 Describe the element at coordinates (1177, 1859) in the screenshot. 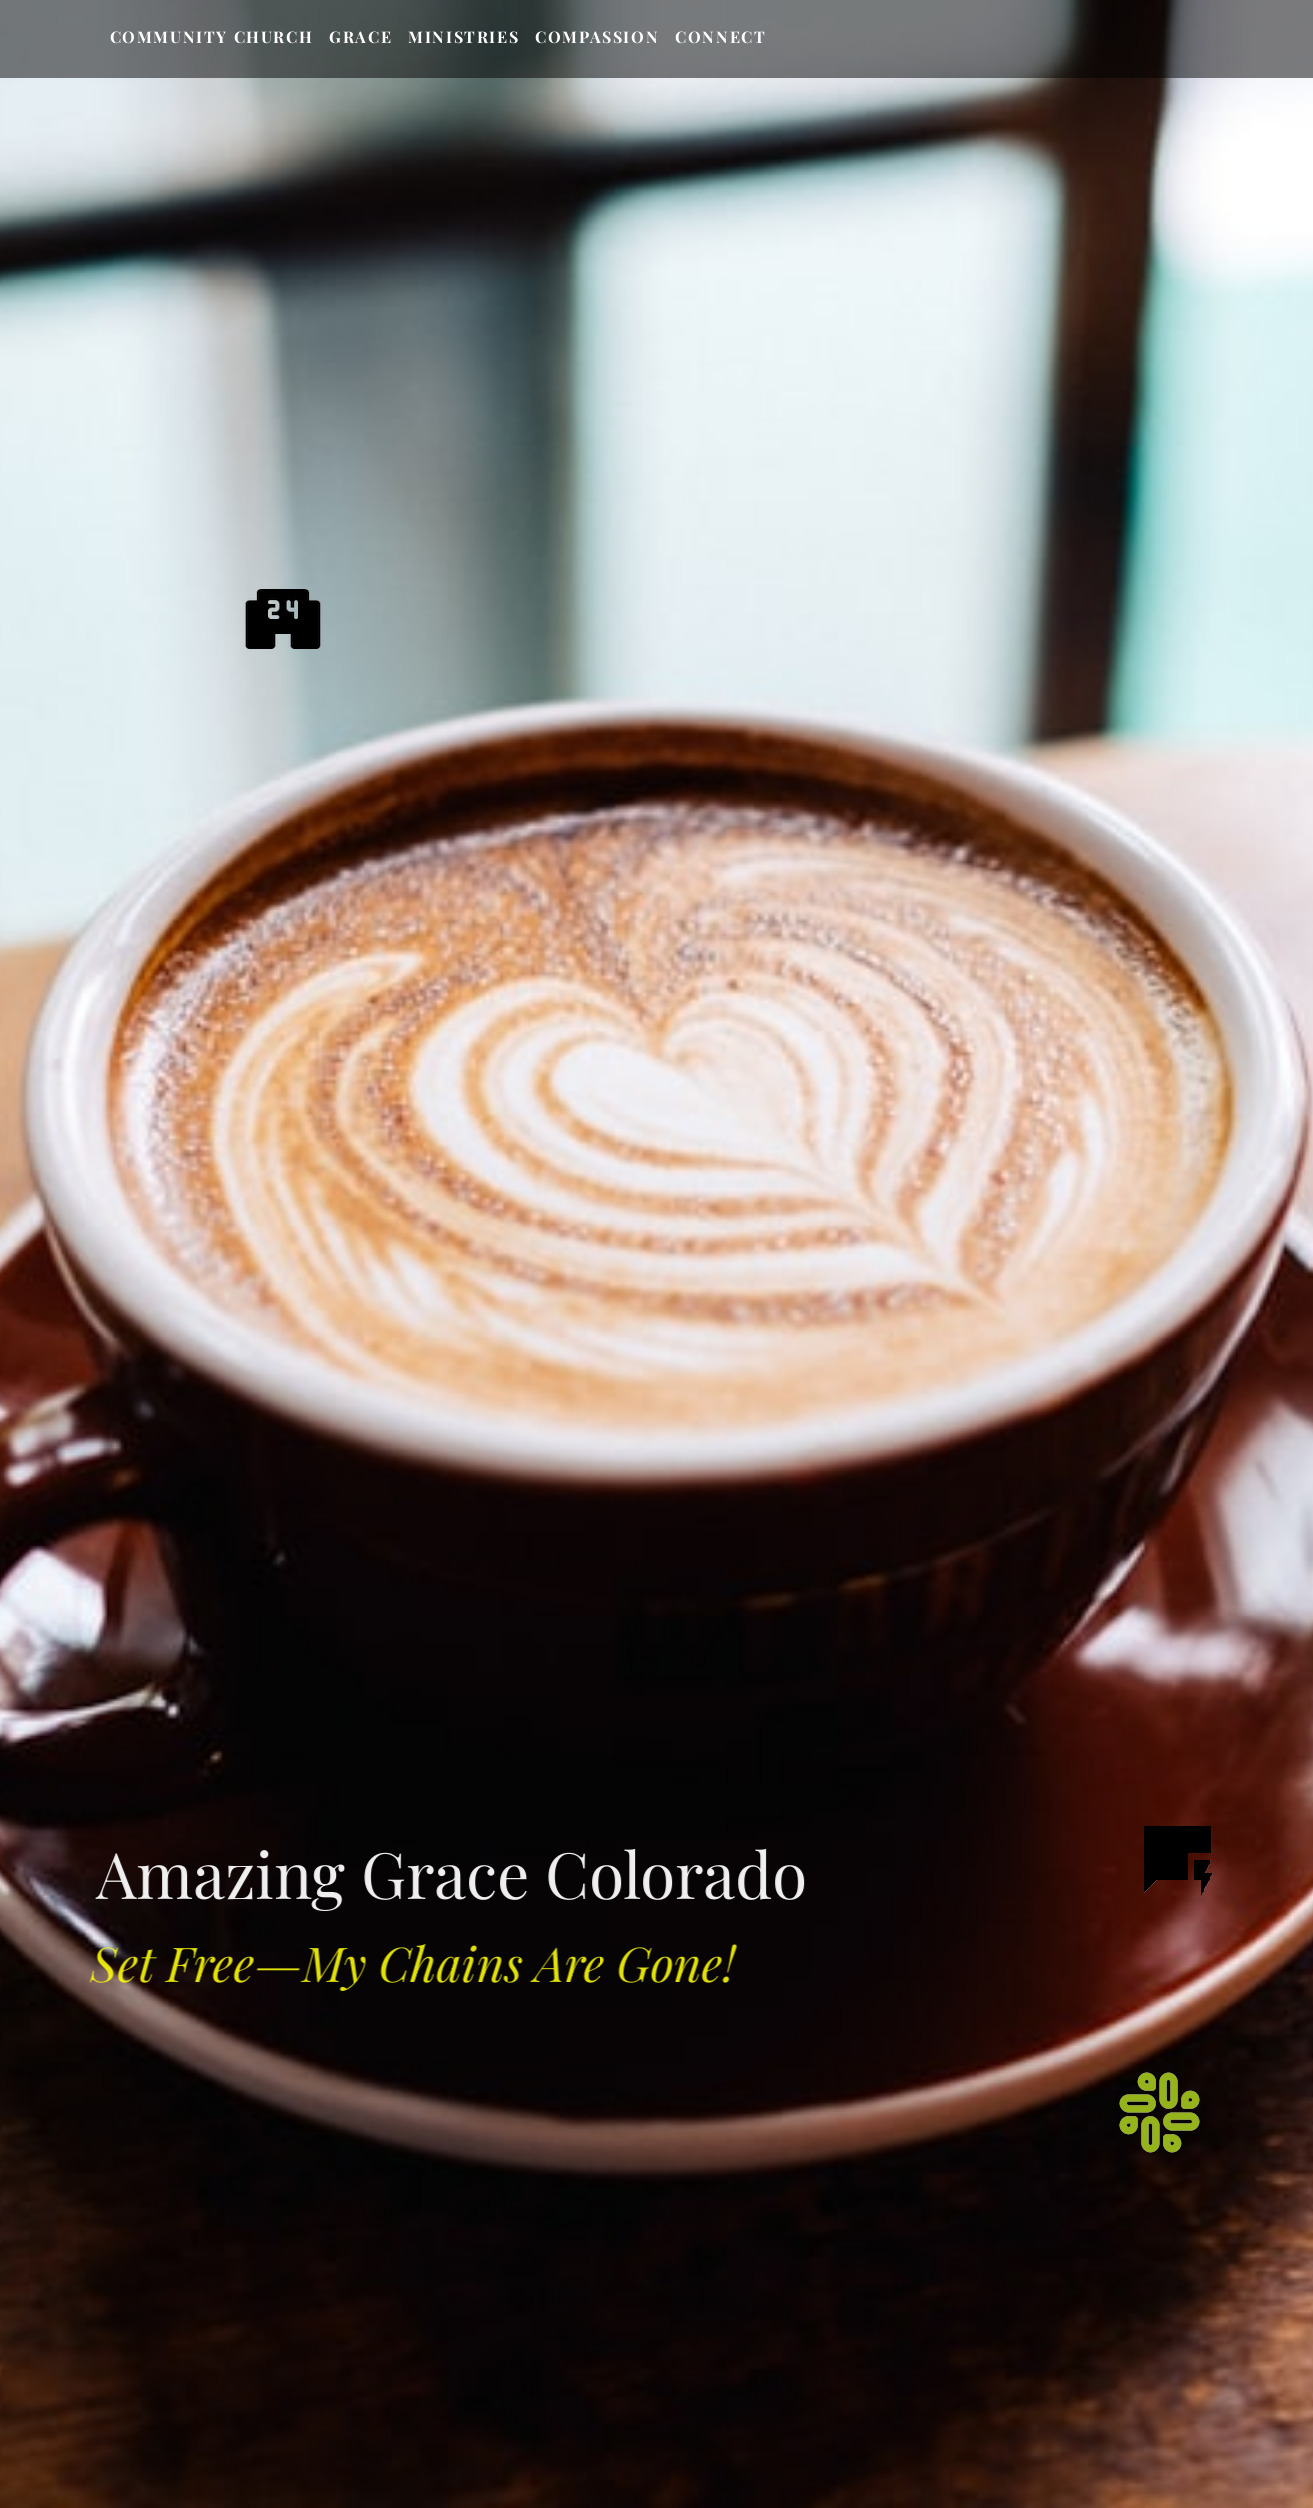

I see `send a quick reply to a message` at that location.